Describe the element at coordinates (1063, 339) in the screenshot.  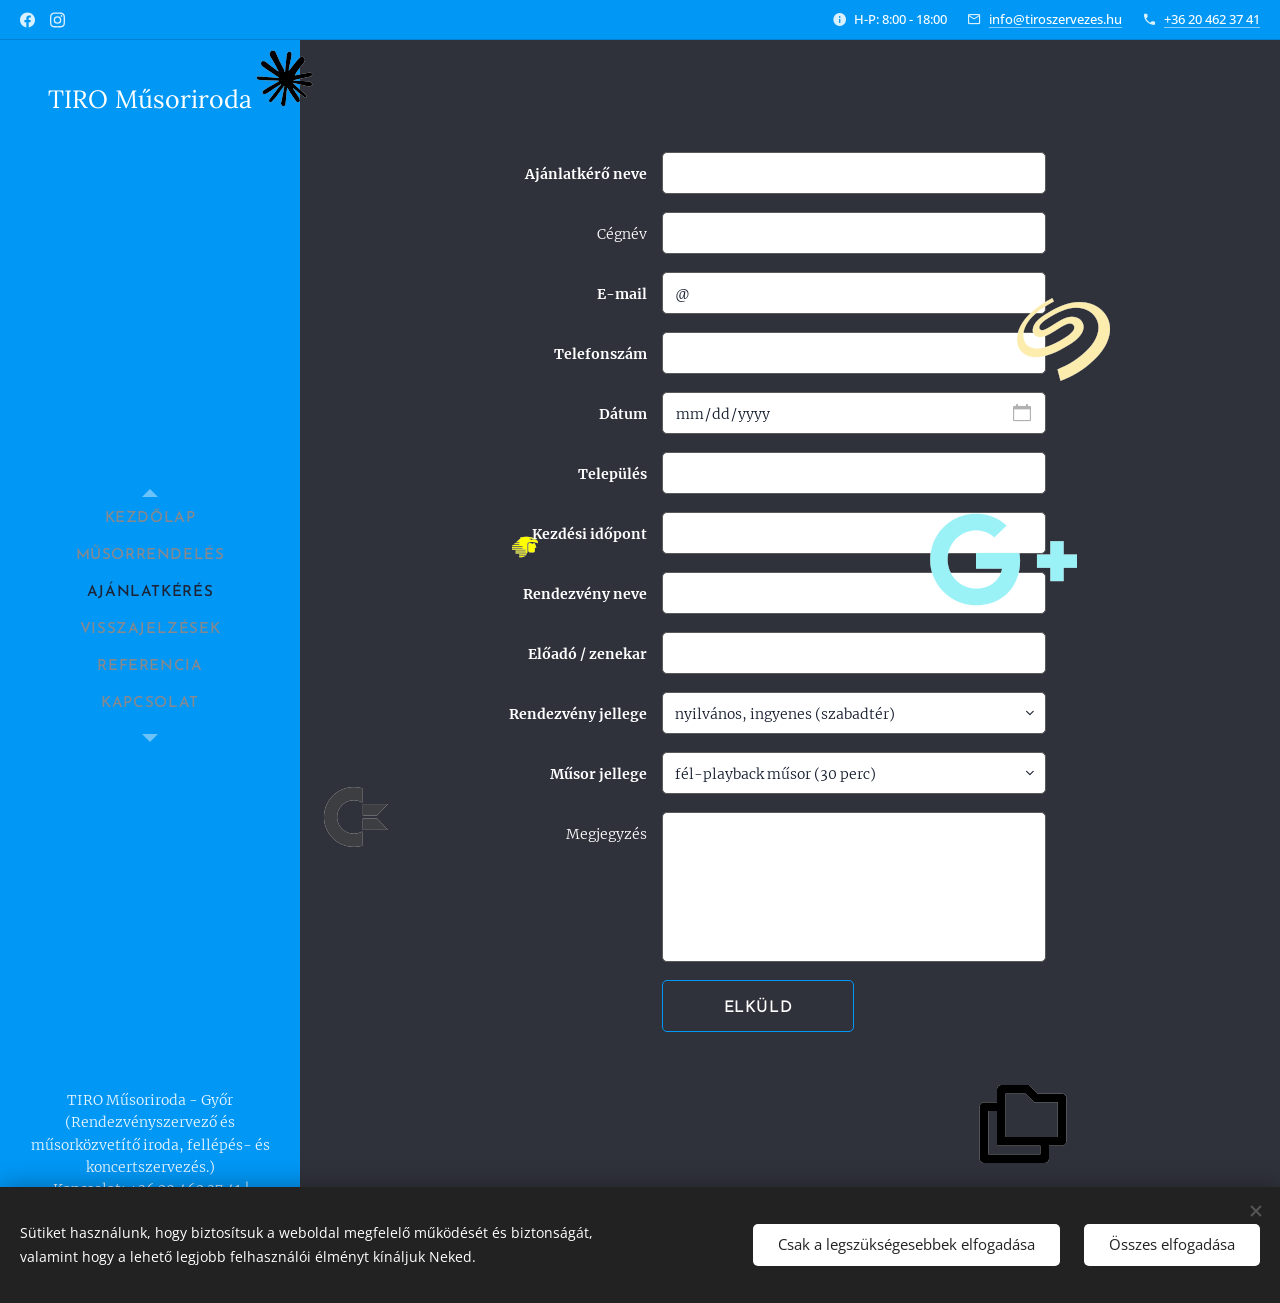
I see `seagate brand logo` at that location.